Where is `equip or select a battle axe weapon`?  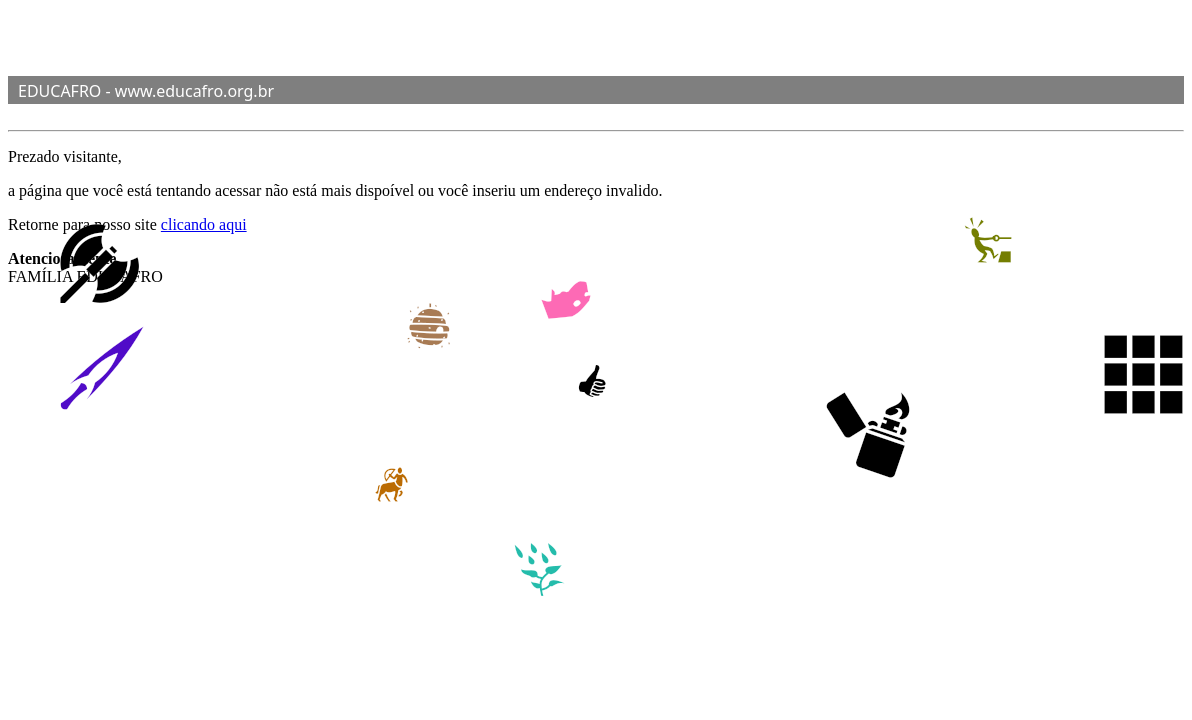 equip or select a battle axe weapon is located at coordinates (99, 263).